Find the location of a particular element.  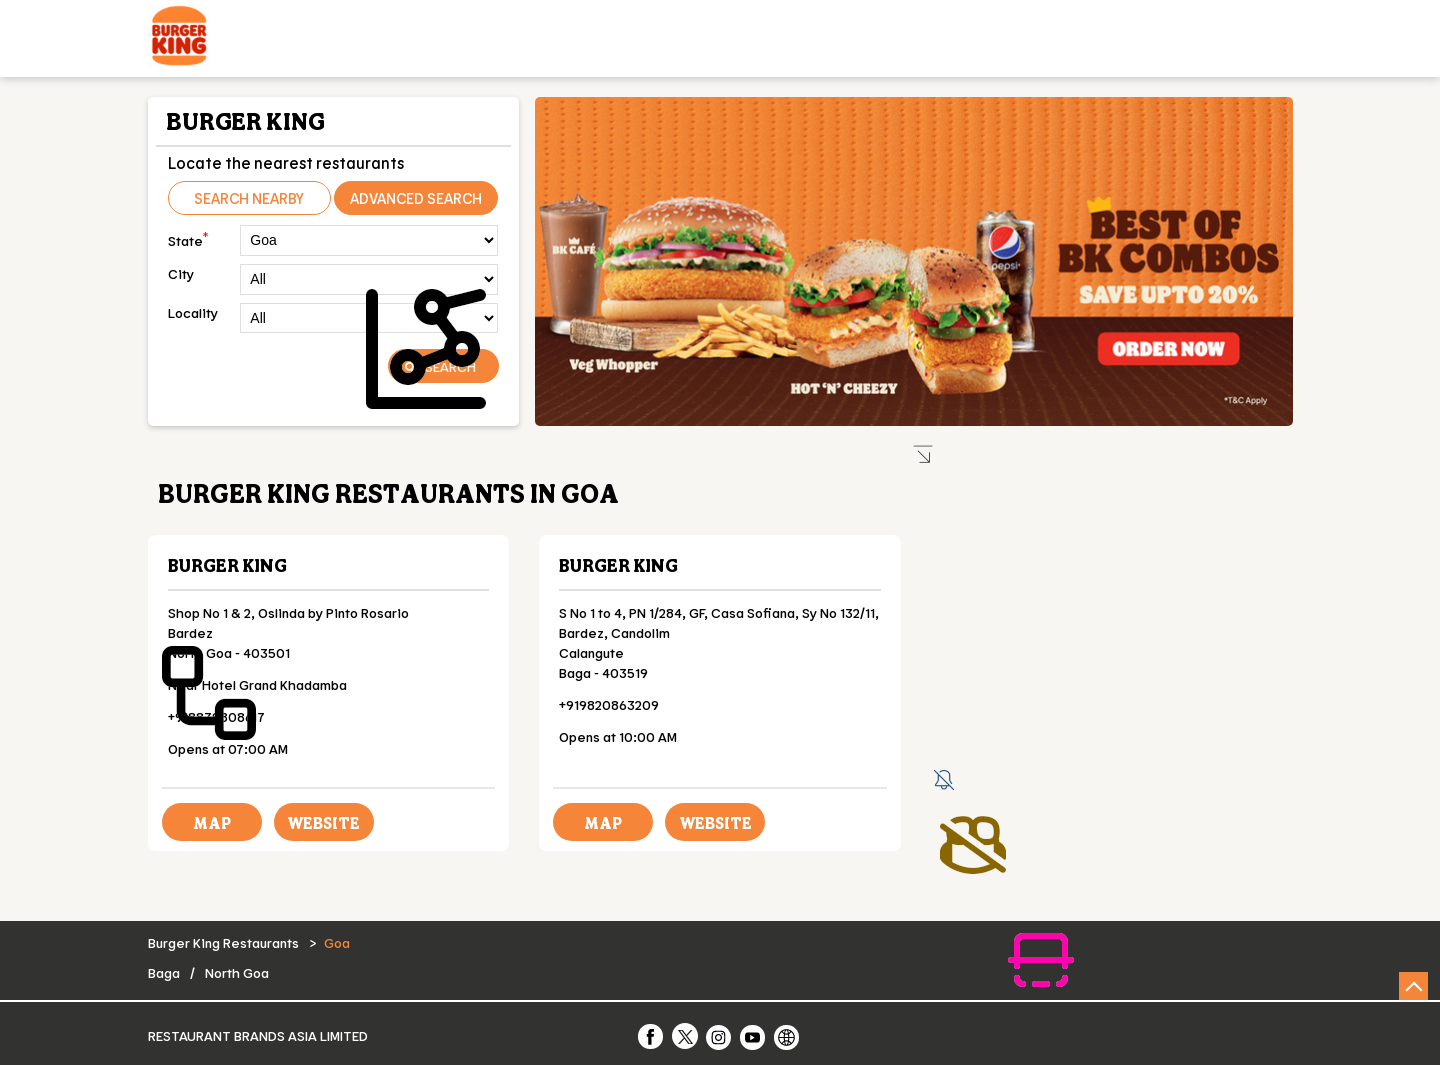

mute notifications is located at coordinates (944, 780).